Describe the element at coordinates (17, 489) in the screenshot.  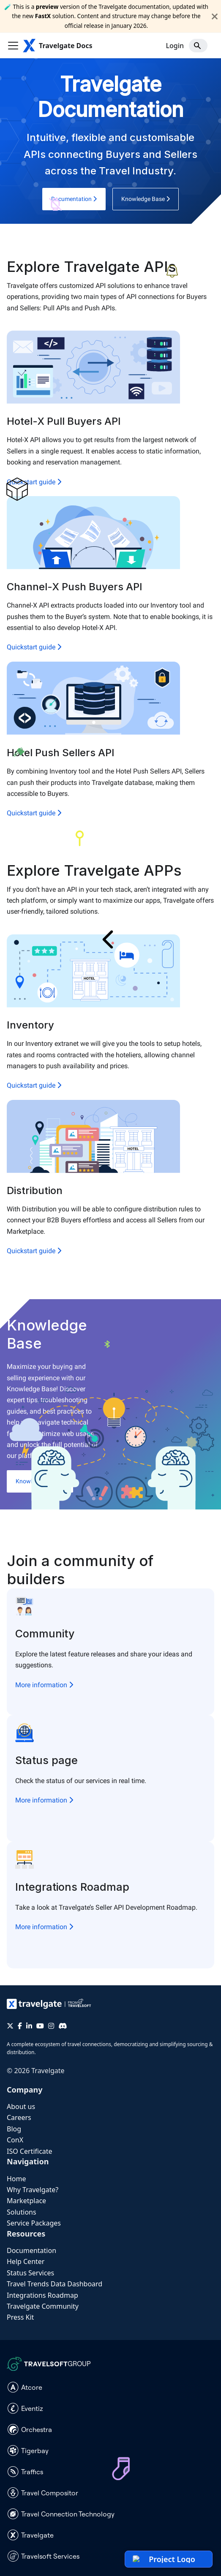
I see `open CodeSandbox development environment` at that location.